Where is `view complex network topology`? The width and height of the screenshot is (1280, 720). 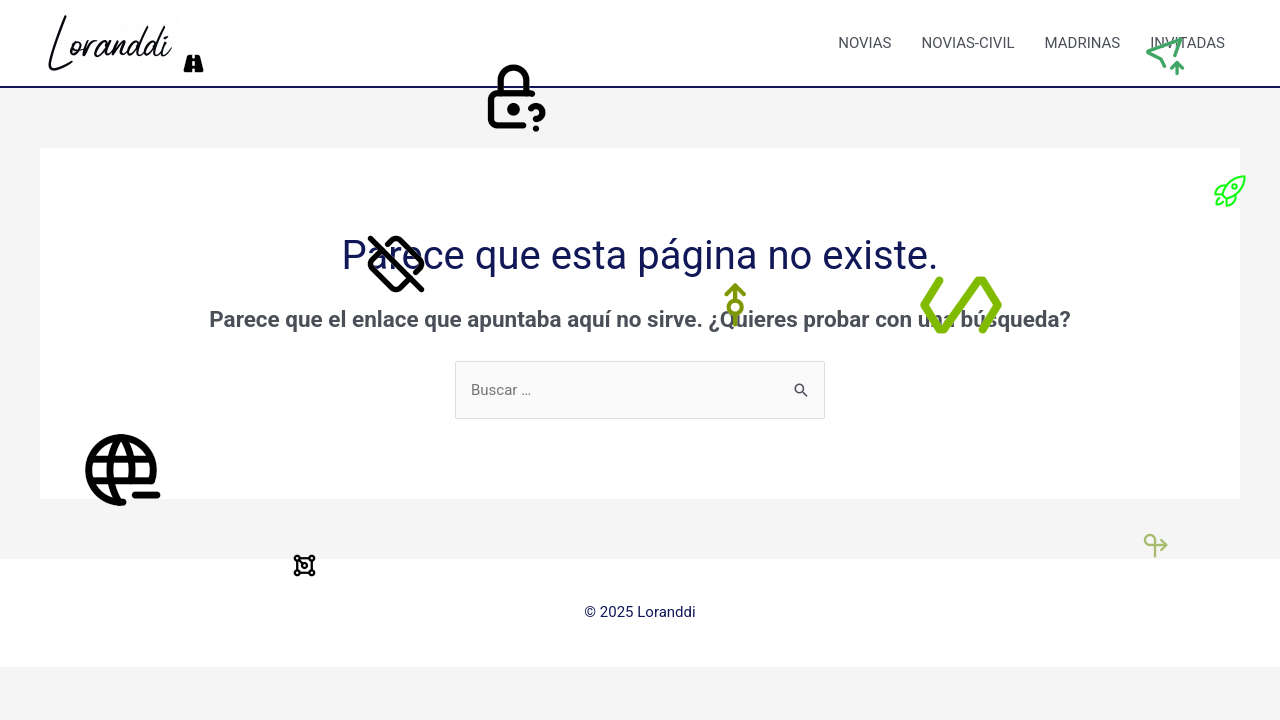 view complex network topology is located at coordinates (304, 565).